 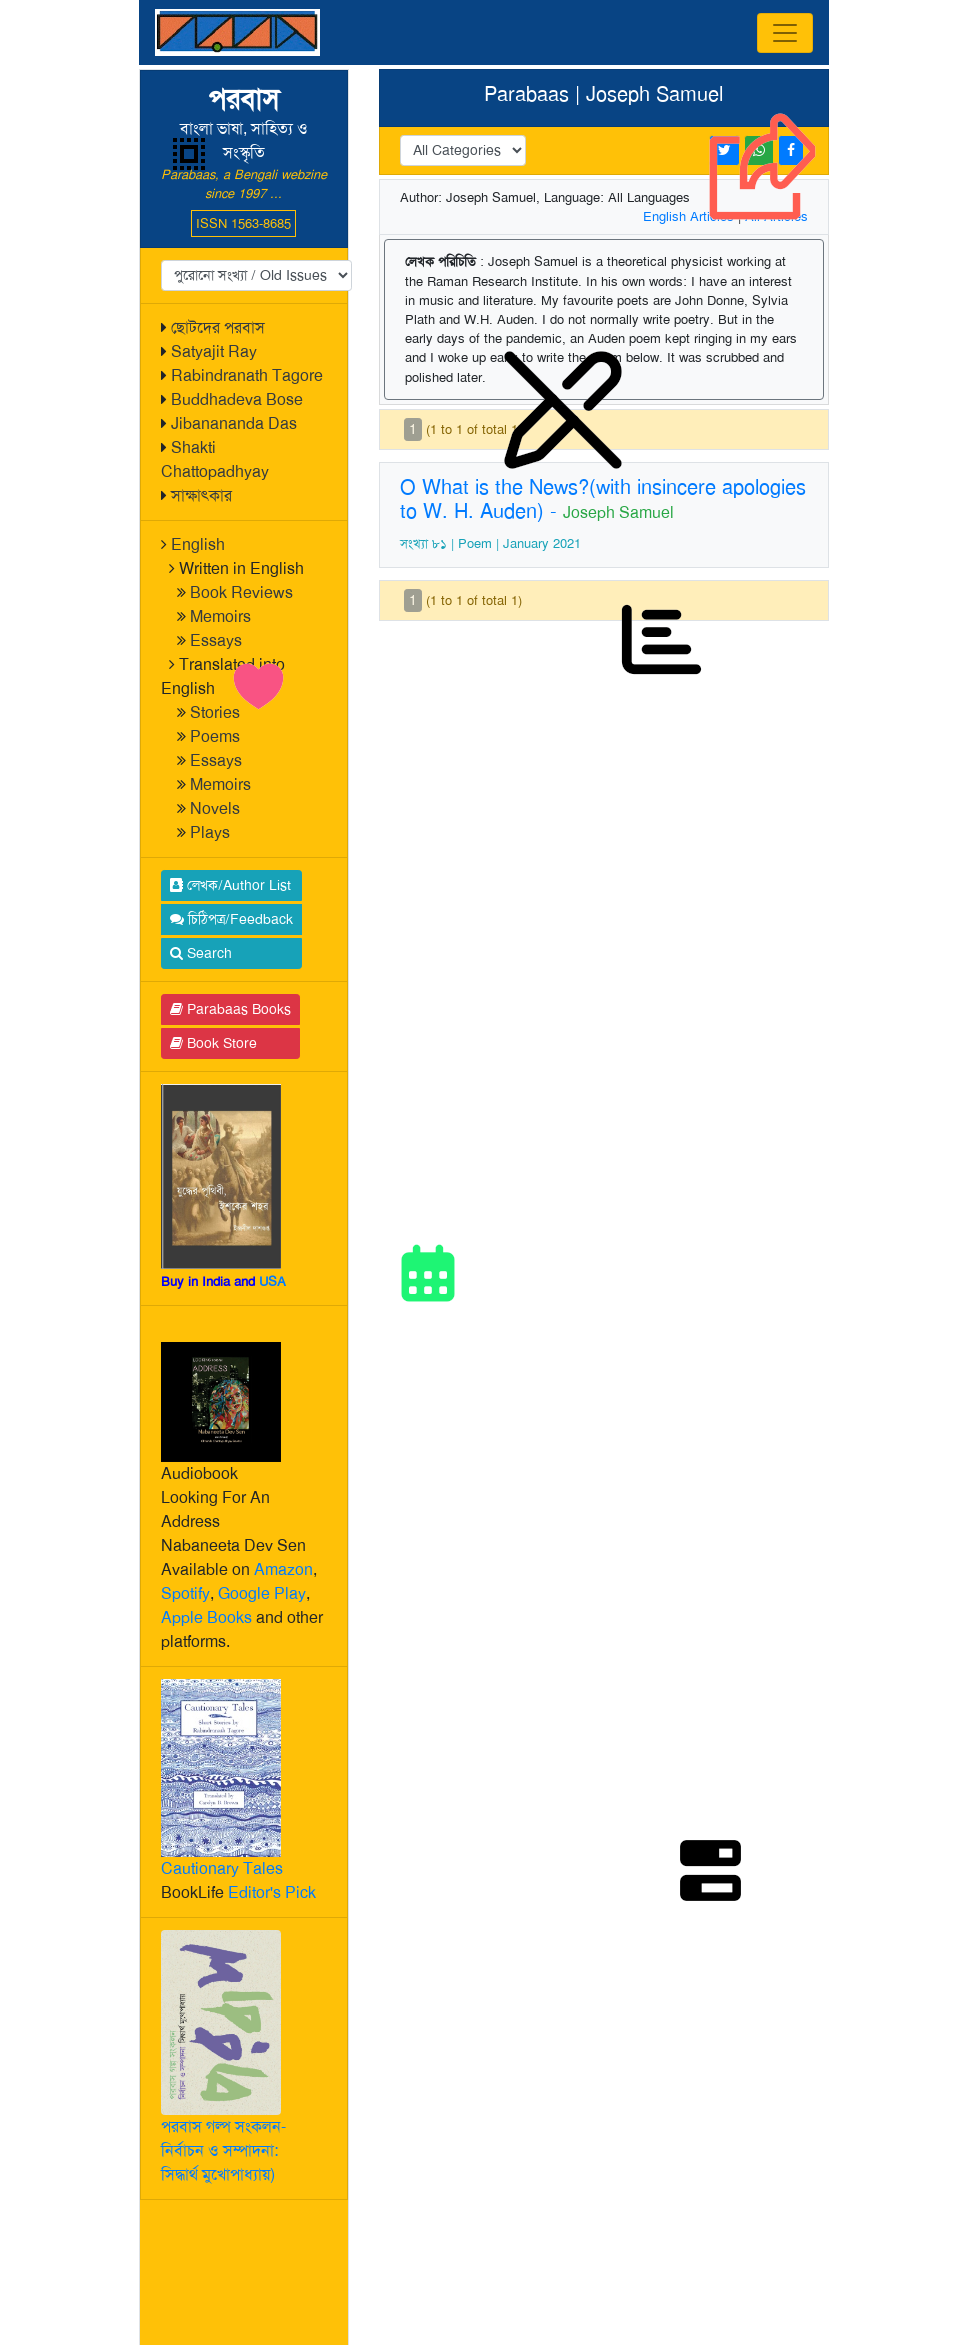 I want to click on view analytics or statistics, so click(x=661, y=639).